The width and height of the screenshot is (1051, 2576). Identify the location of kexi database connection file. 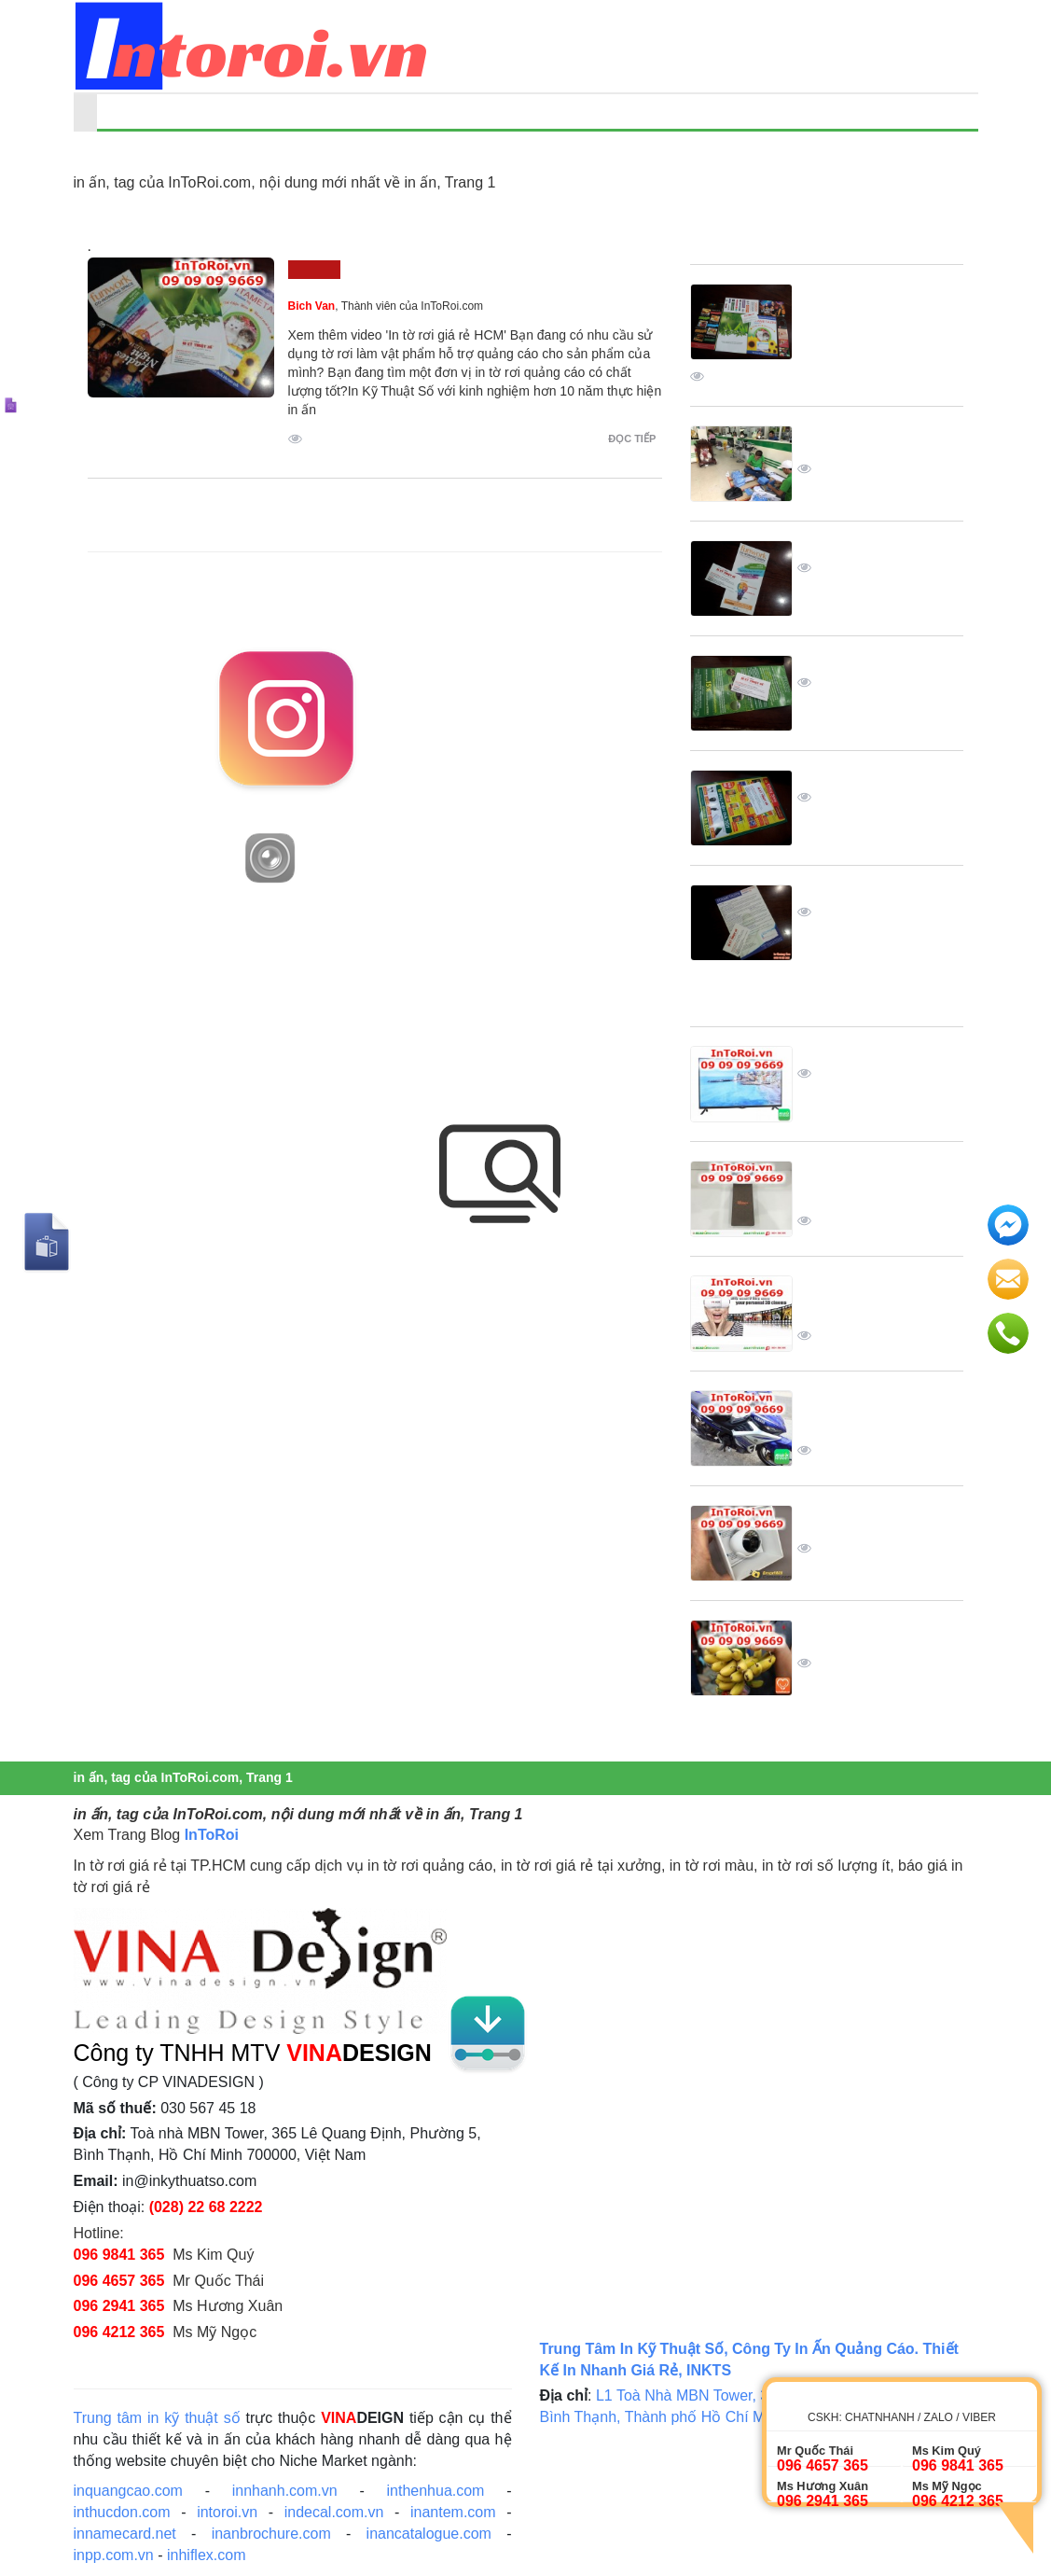
(10, 405).